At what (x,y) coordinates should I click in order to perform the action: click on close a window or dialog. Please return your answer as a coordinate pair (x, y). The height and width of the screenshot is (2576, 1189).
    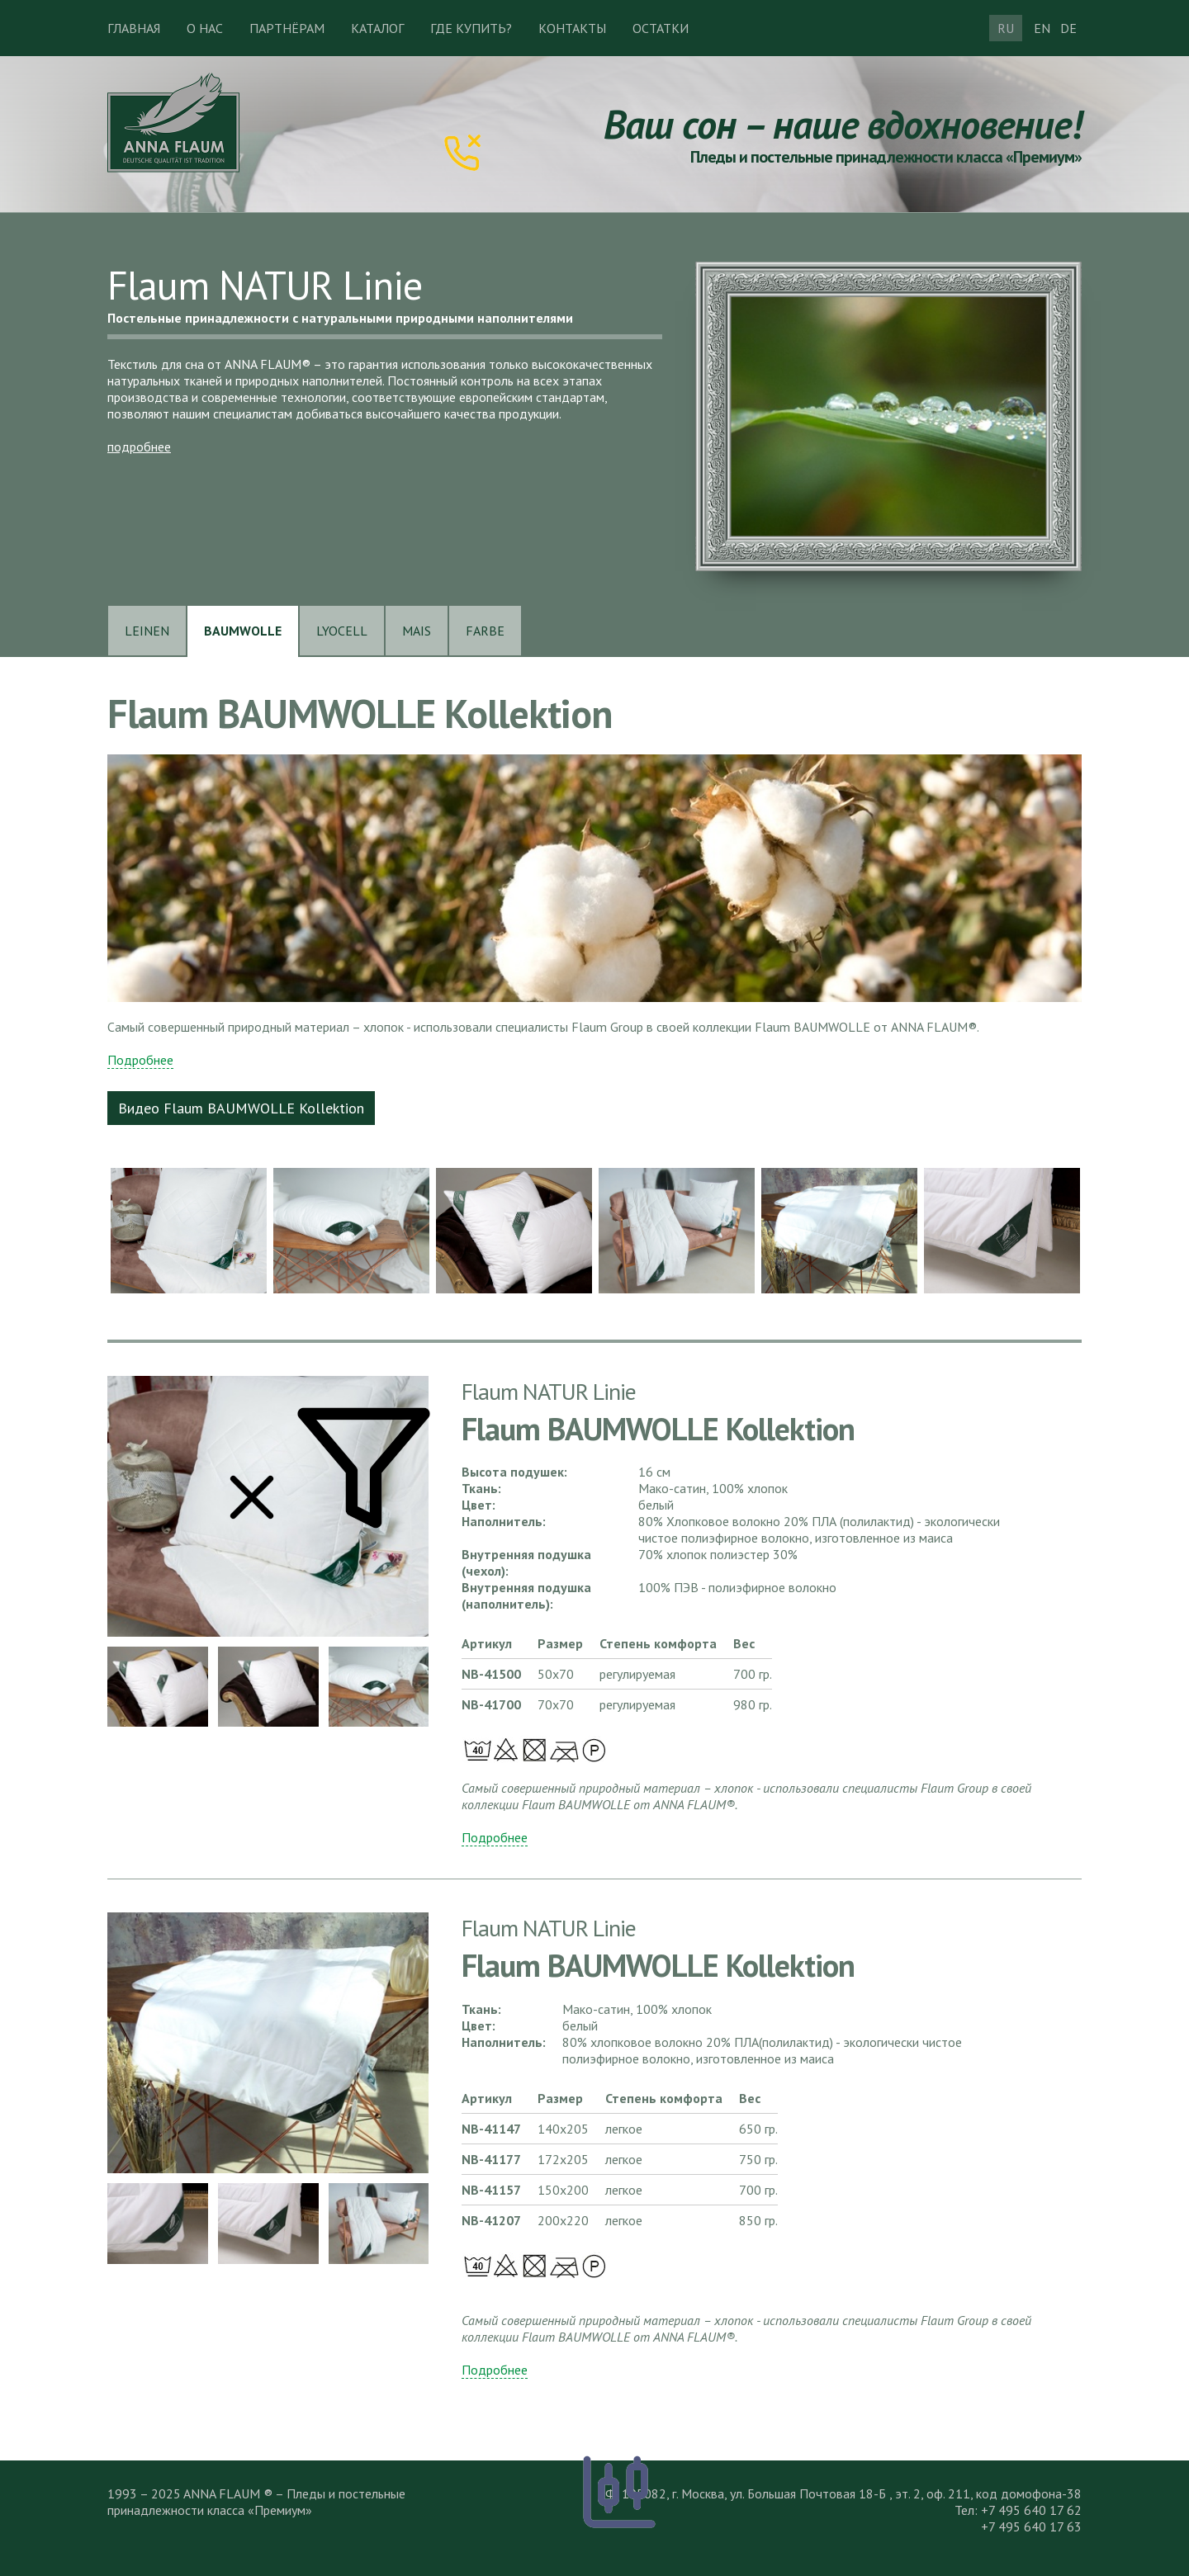
    Looking at the image, I should click on (252, 1497).